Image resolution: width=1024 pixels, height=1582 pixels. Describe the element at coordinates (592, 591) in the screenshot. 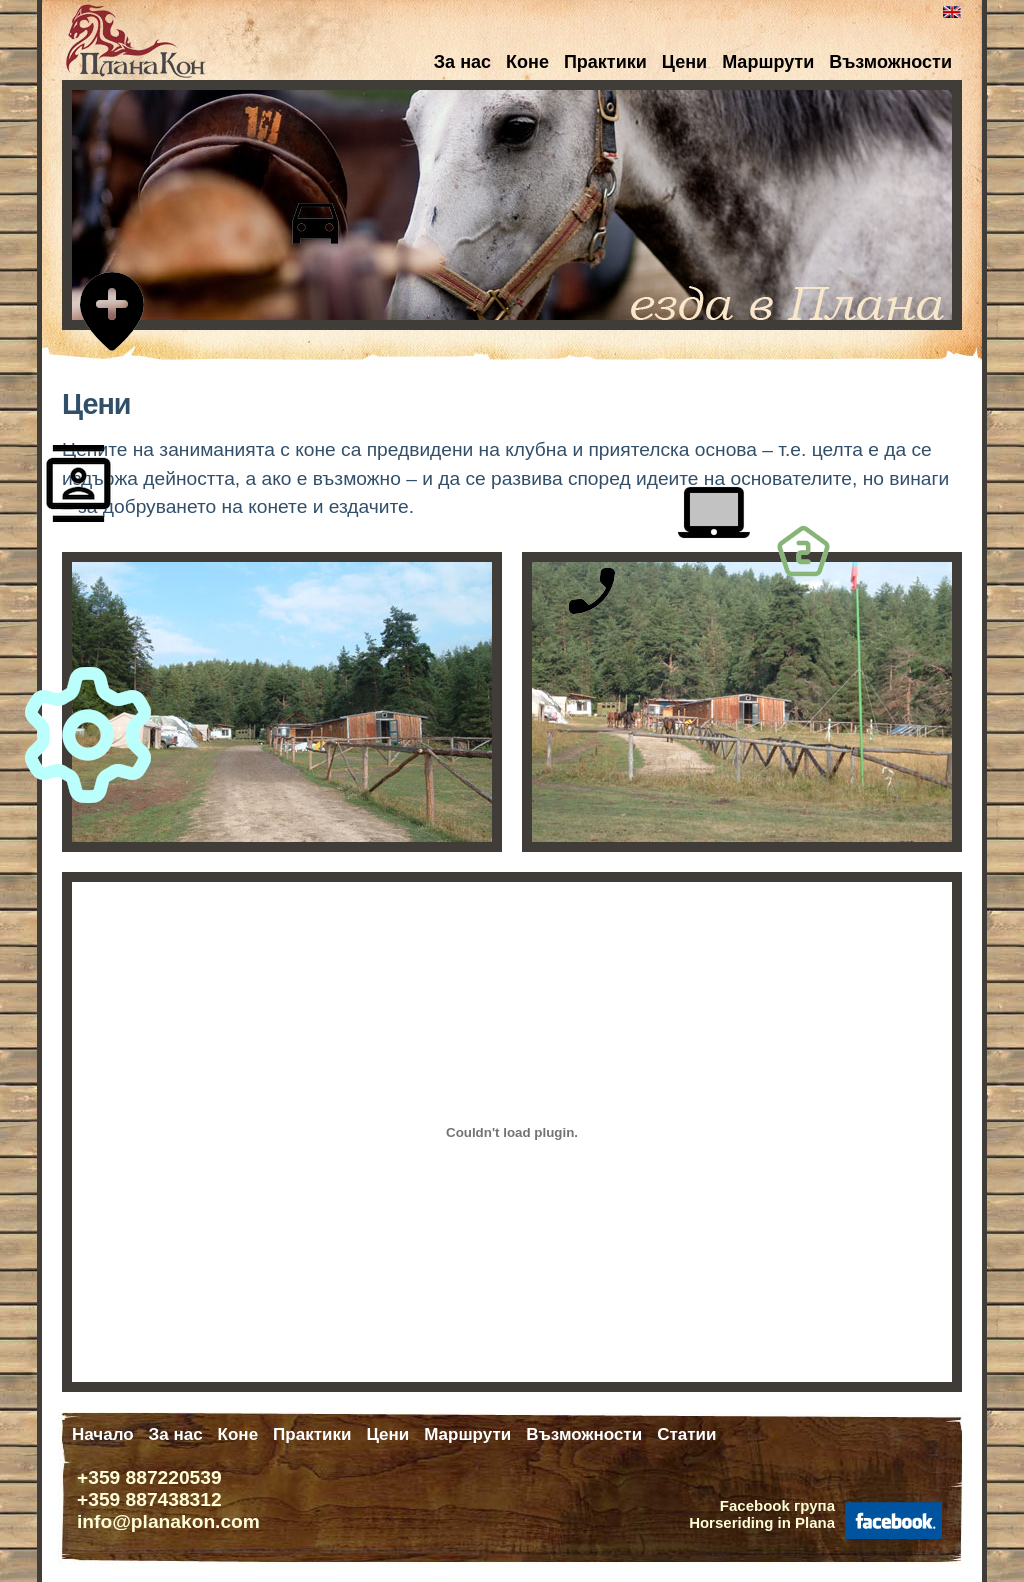

I see `make a phone call` at that location.